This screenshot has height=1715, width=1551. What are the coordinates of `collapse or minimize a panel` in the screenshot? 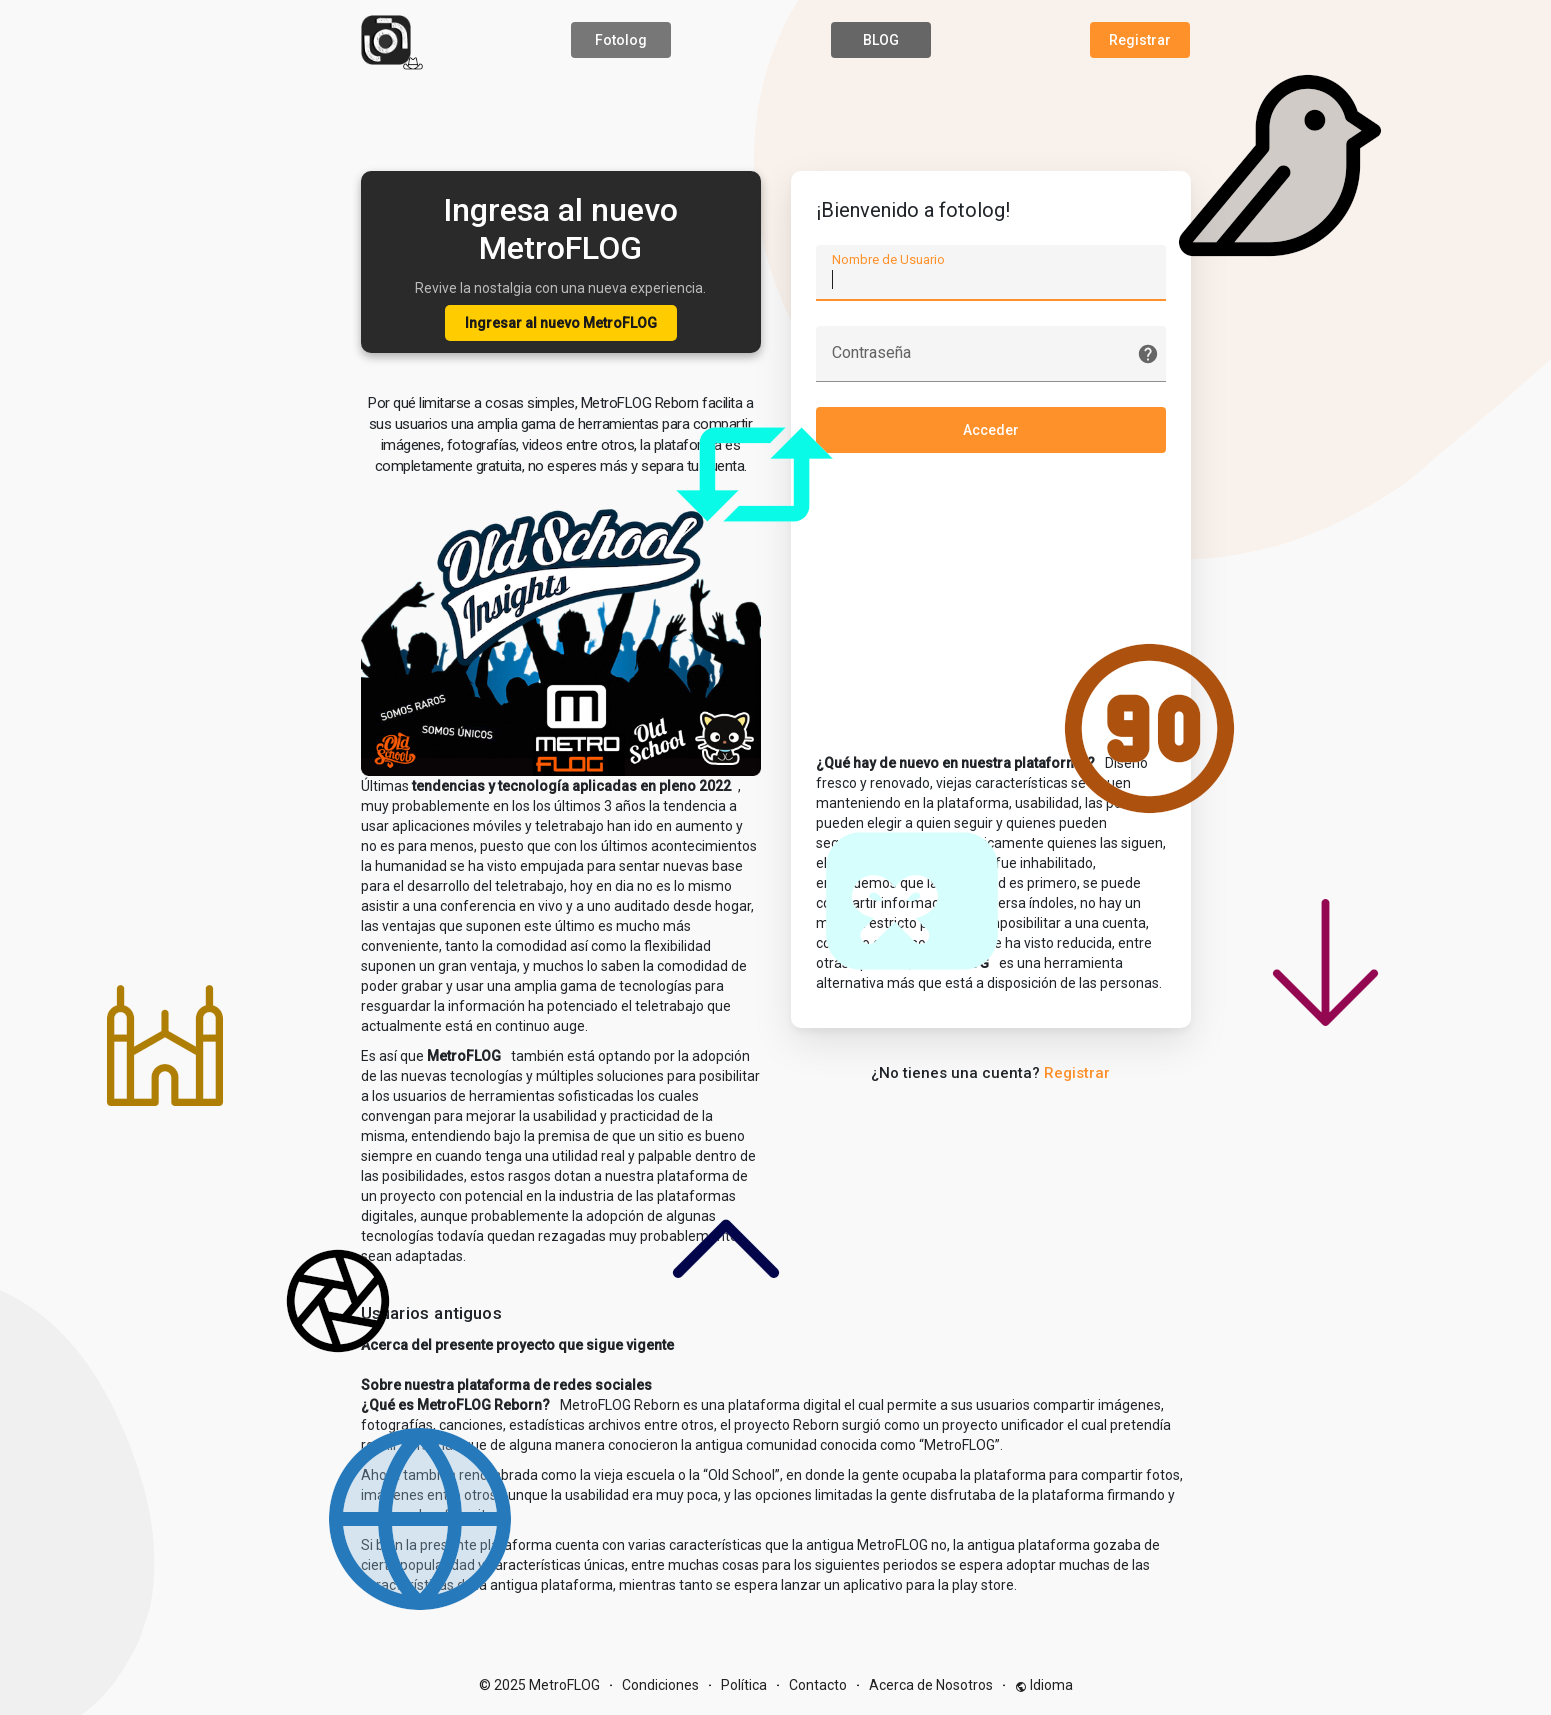 It's located at (726, 1278).